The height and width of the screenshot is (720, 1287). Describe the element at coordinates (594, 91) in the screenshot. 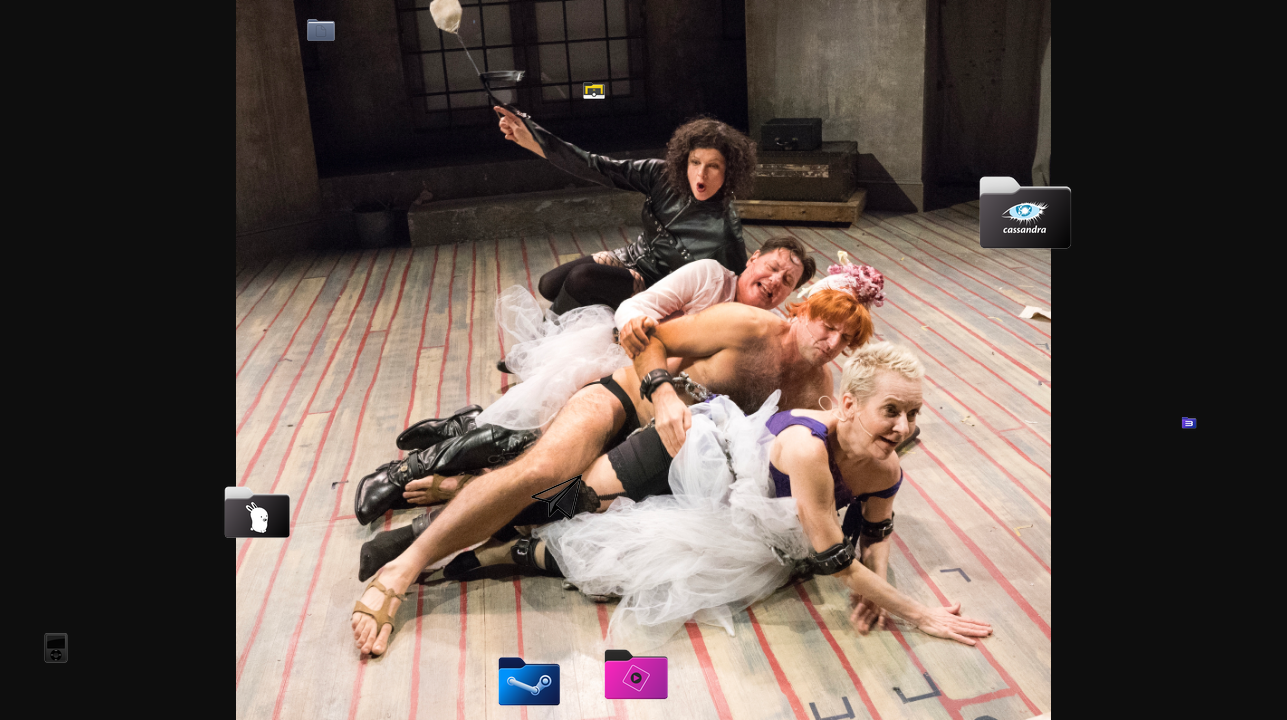

I see `folder for pokémon ultra ball collection or related game files` at that location.